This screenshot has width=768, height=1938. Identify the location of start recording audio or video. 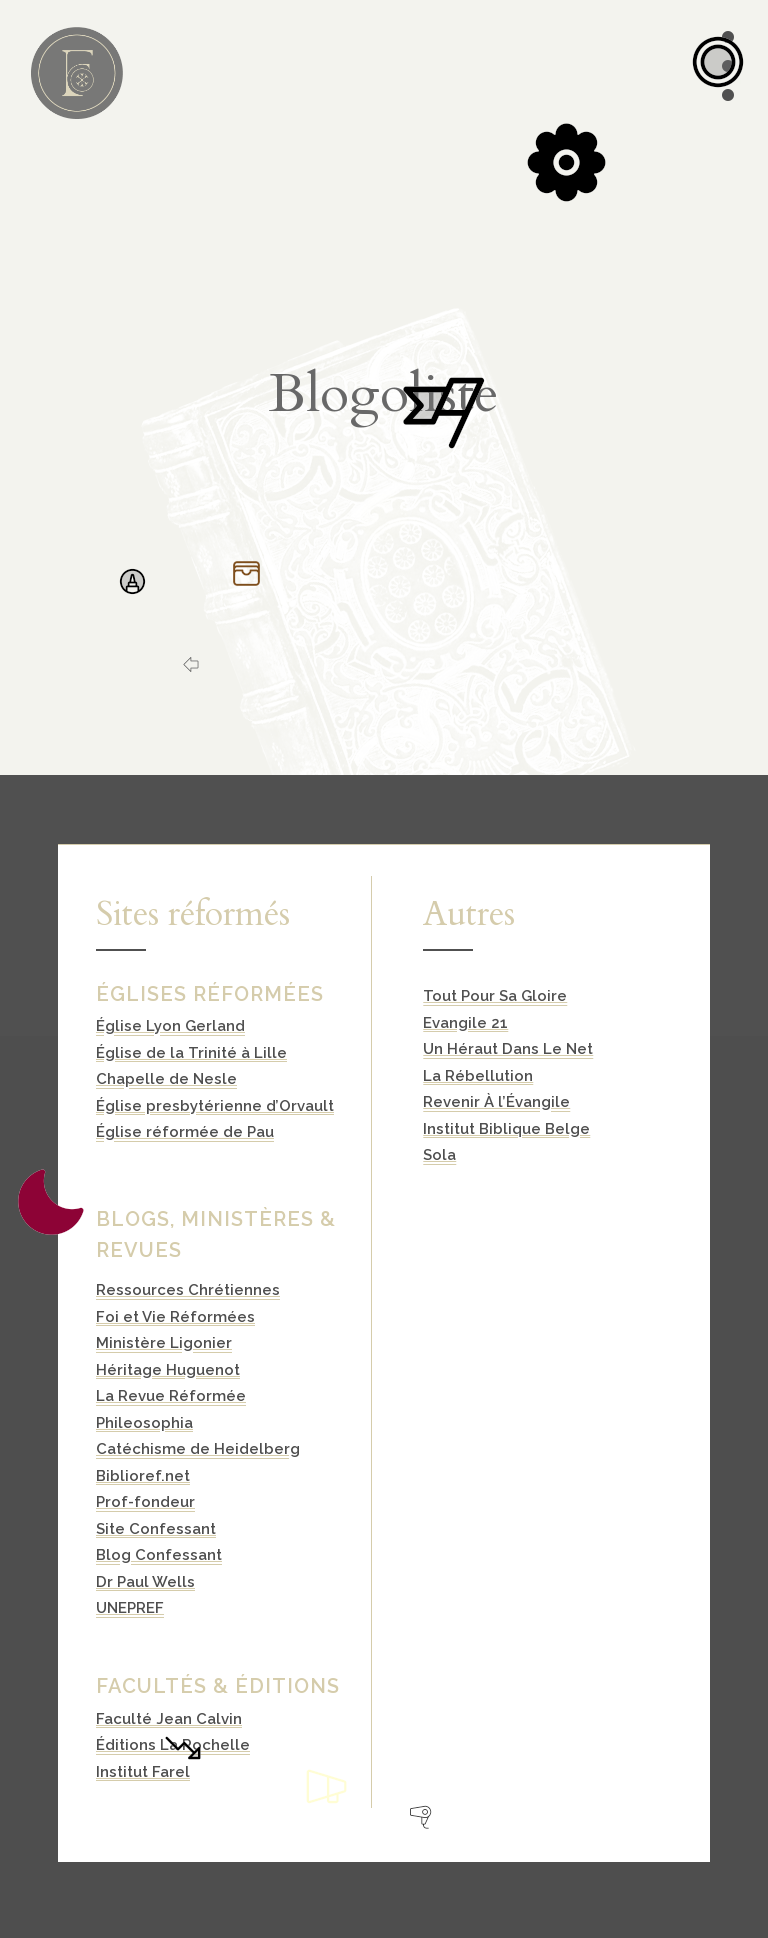
(718, 62).